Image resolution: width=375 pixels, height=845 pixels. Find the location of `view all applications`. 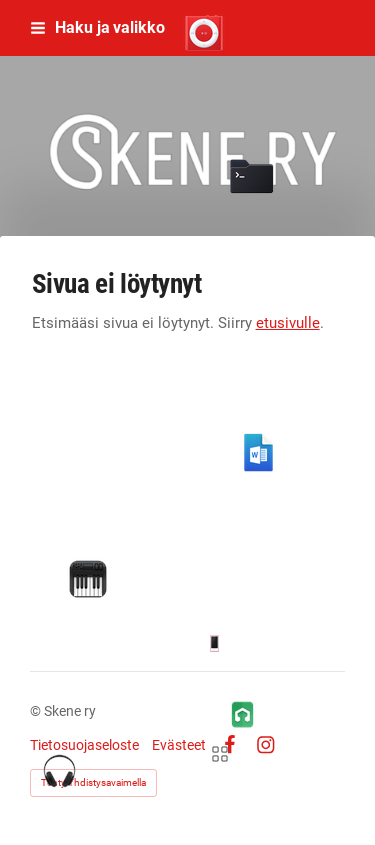

view all applications is located at coordinates (220, 754).